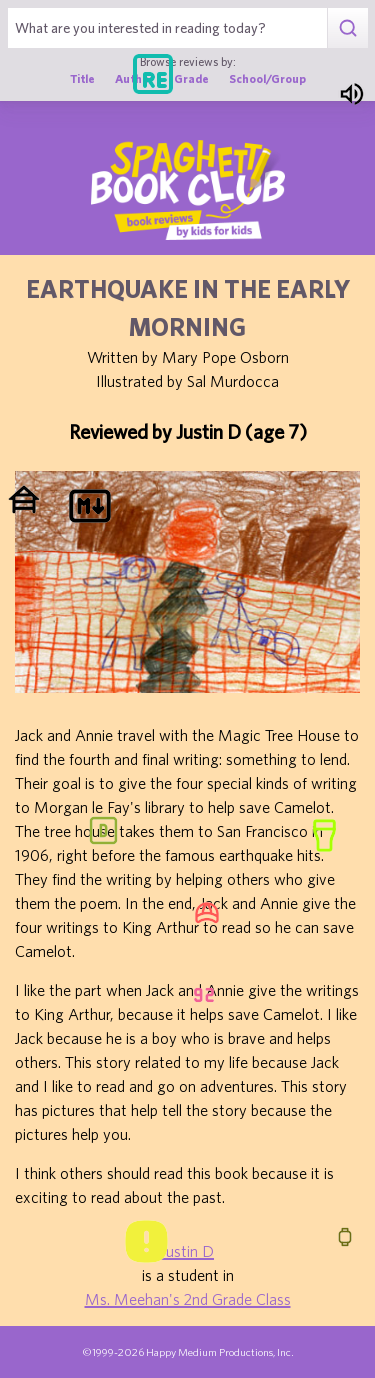  What do you see at coordinates (345, 1237) in the screenshot?
I see `access smartwatch settings` at bounding box center [345, 1237].